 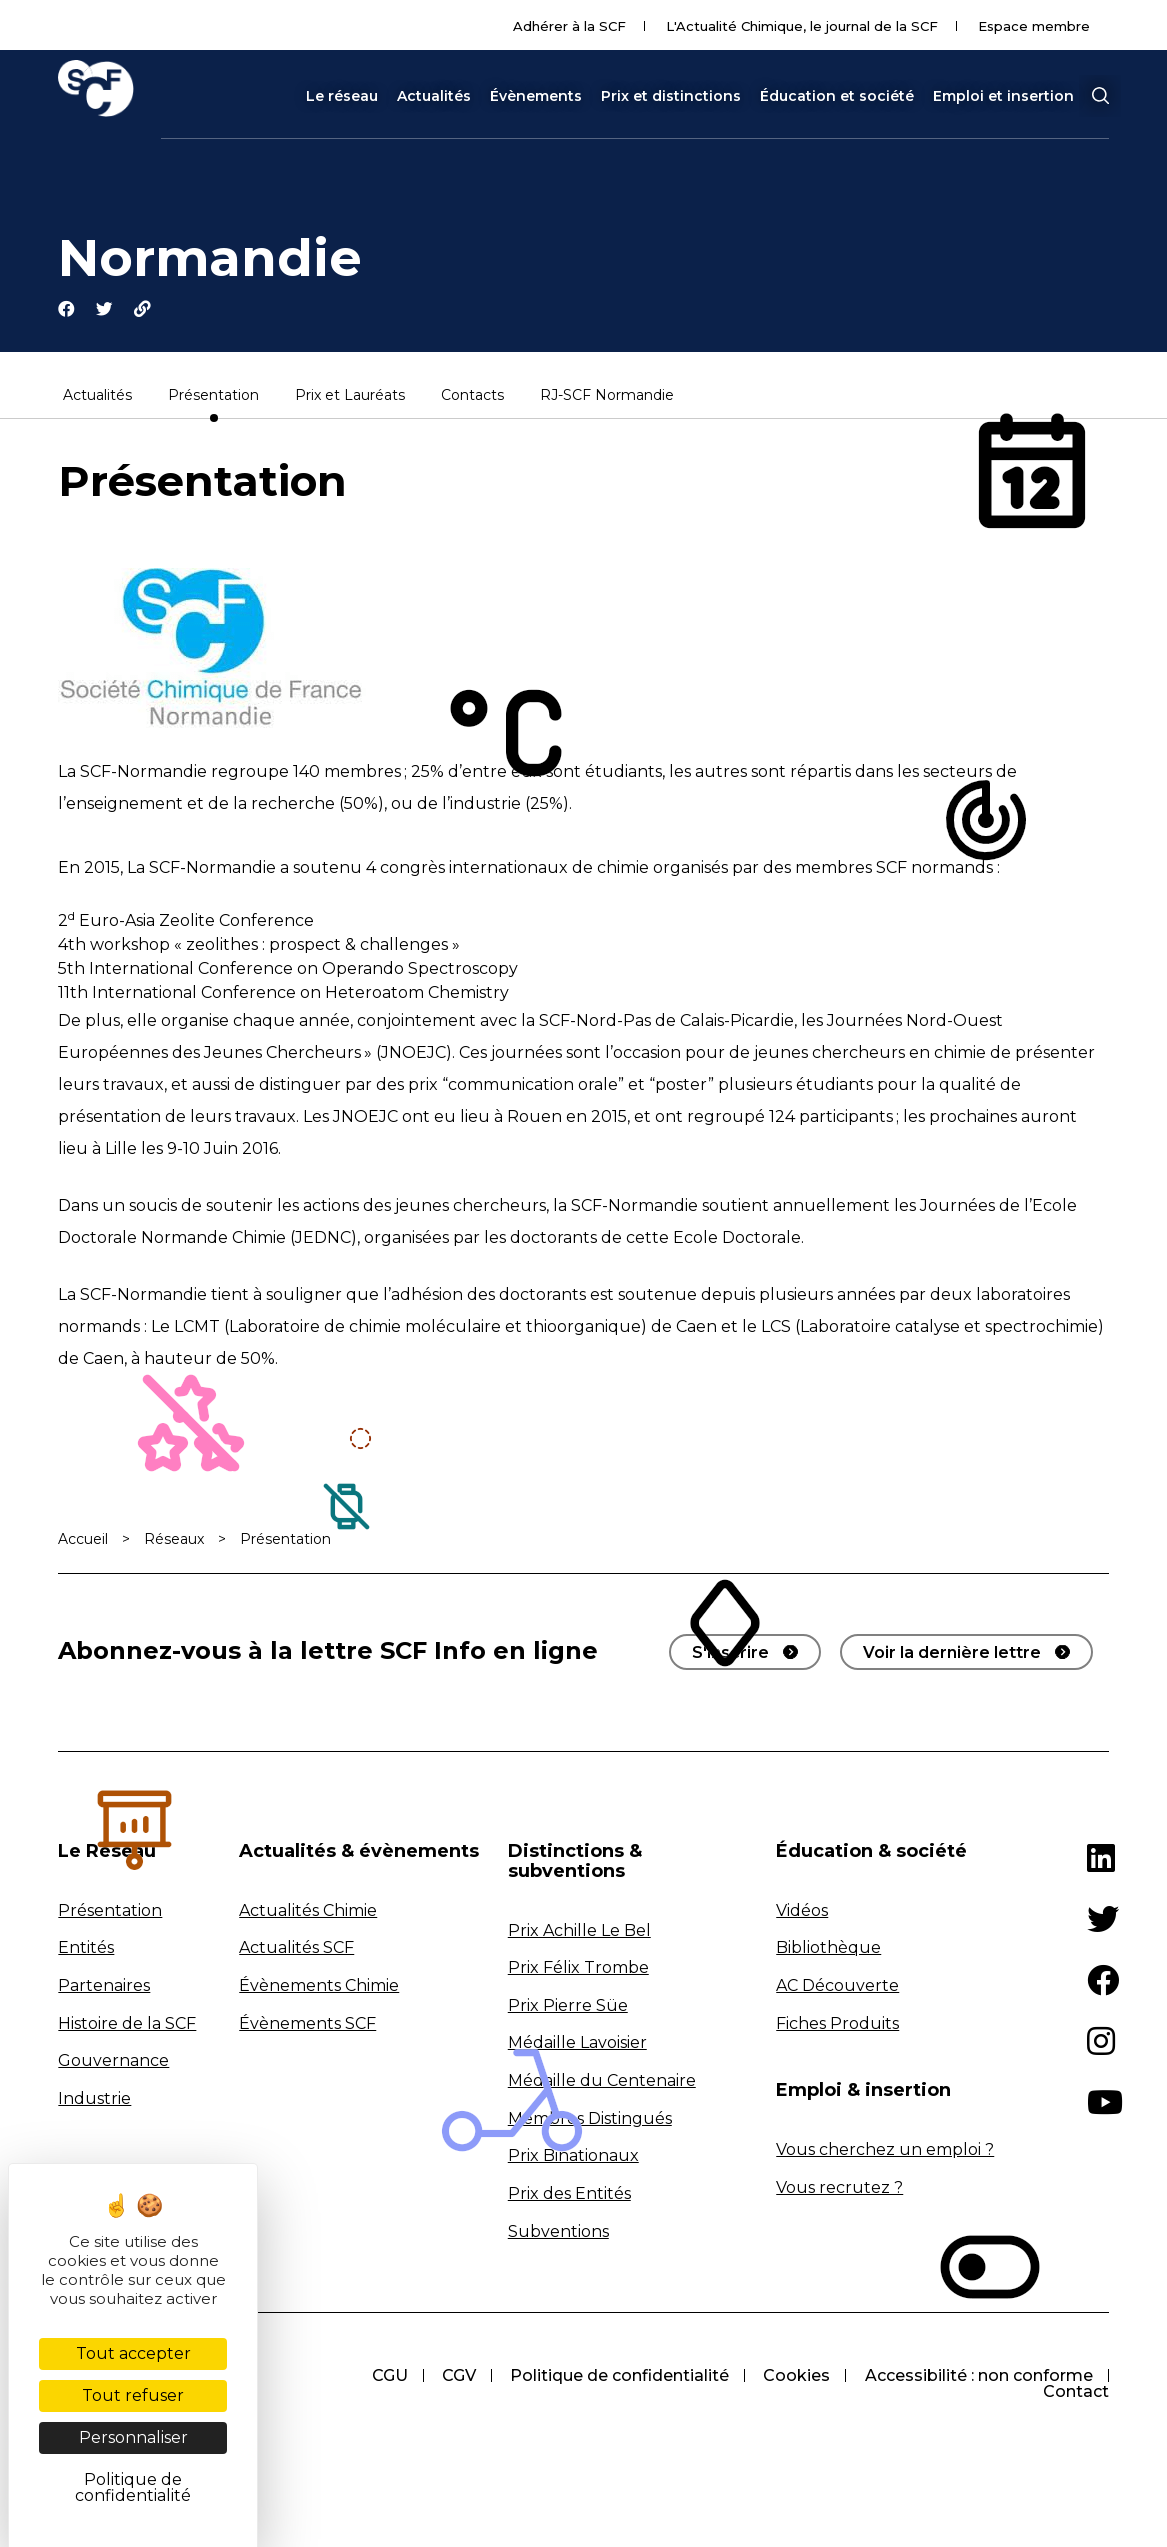 I want to click on select scooter as transportation mode, so click(x=512, y=2105).